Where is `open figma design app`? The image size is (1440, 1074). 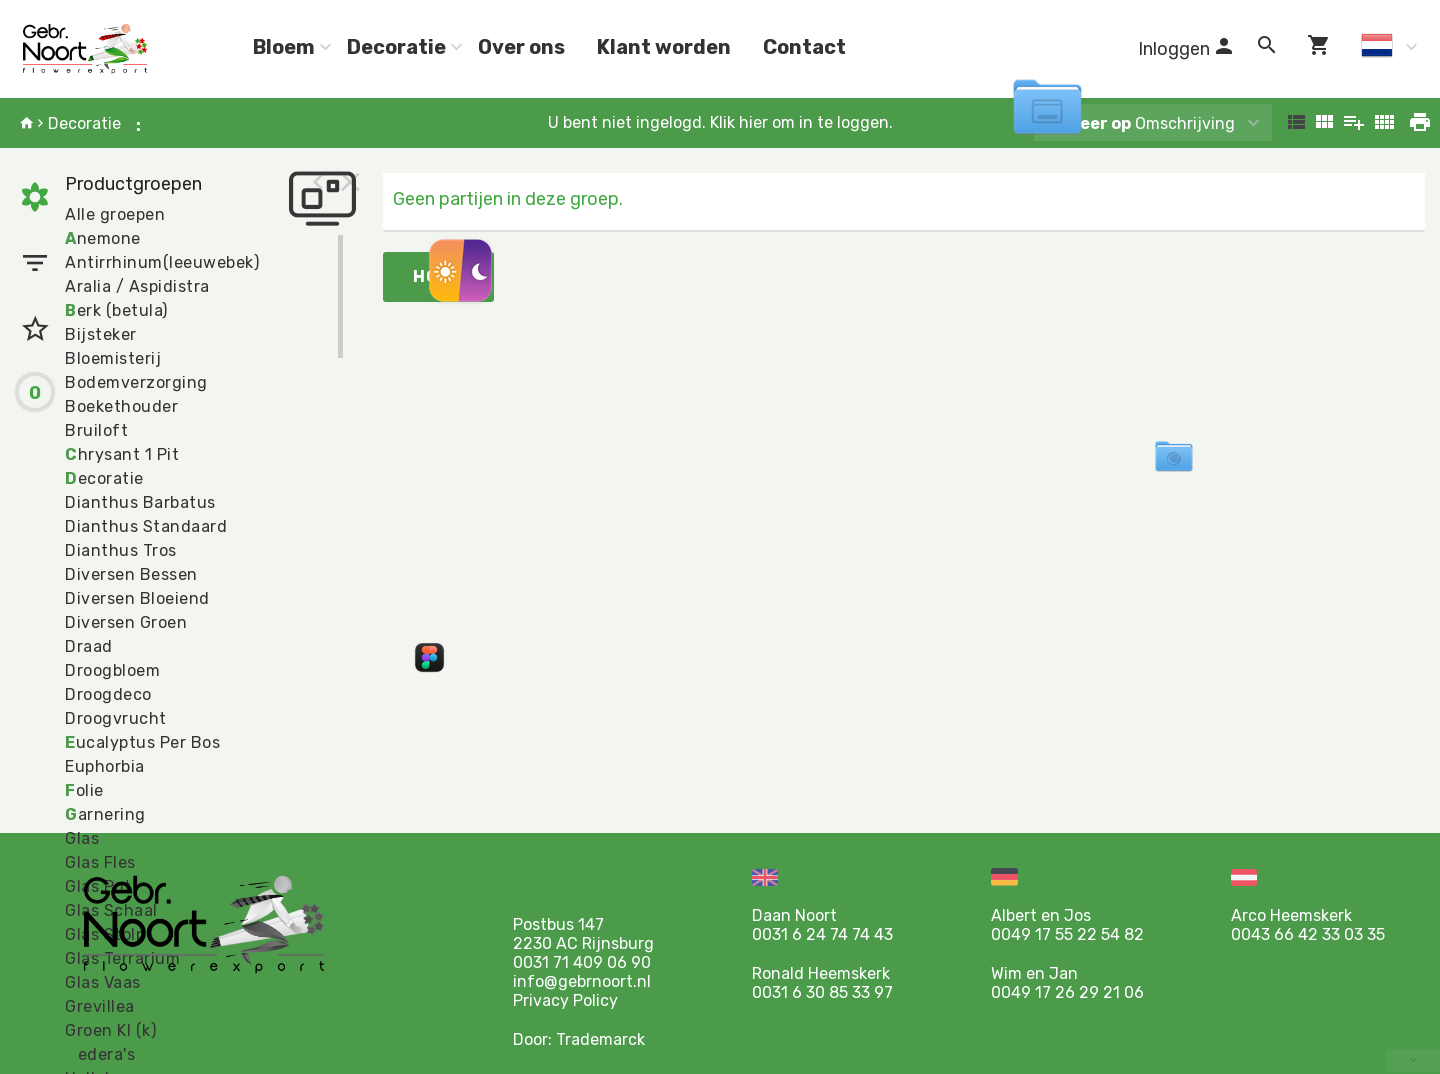 open figma design app is located at coordinates (429, 657).